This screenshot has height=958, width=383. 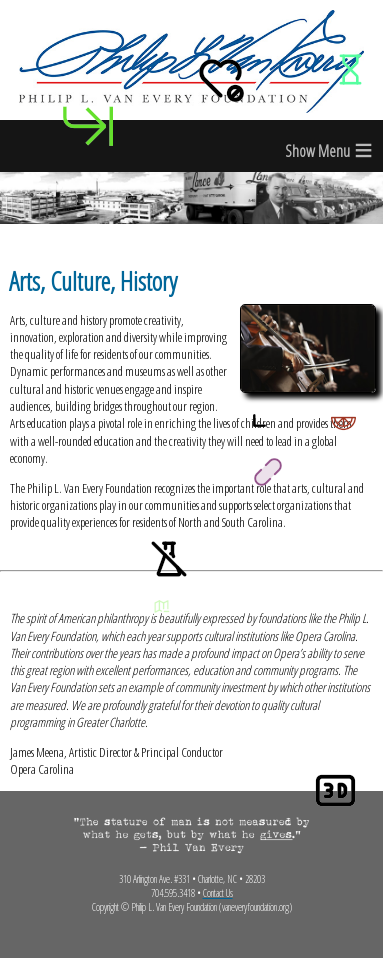 I want to click on disable experimental features, so click(x=169, y=559).